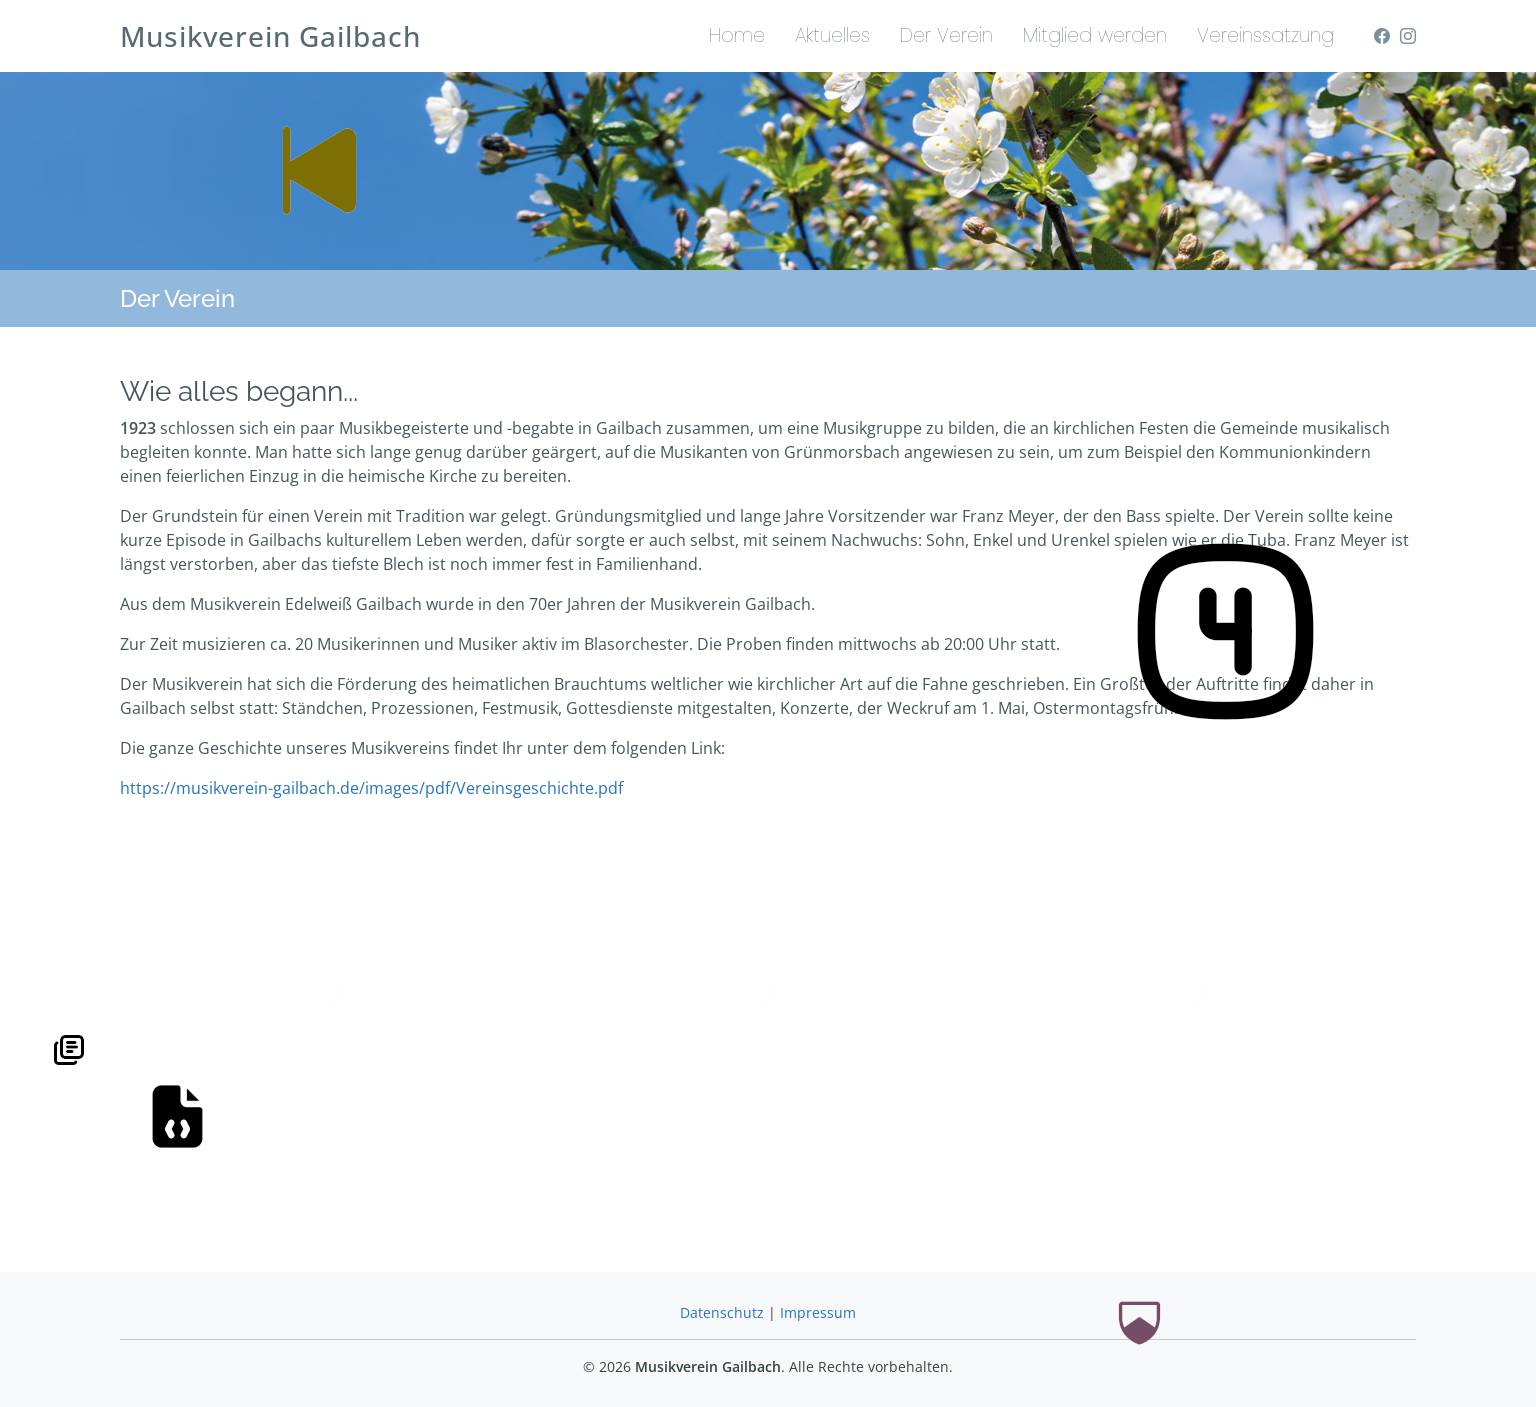  Describe the element at coordinates (319, 170) in the screenshot. I see `skip to the previous track` at that location.